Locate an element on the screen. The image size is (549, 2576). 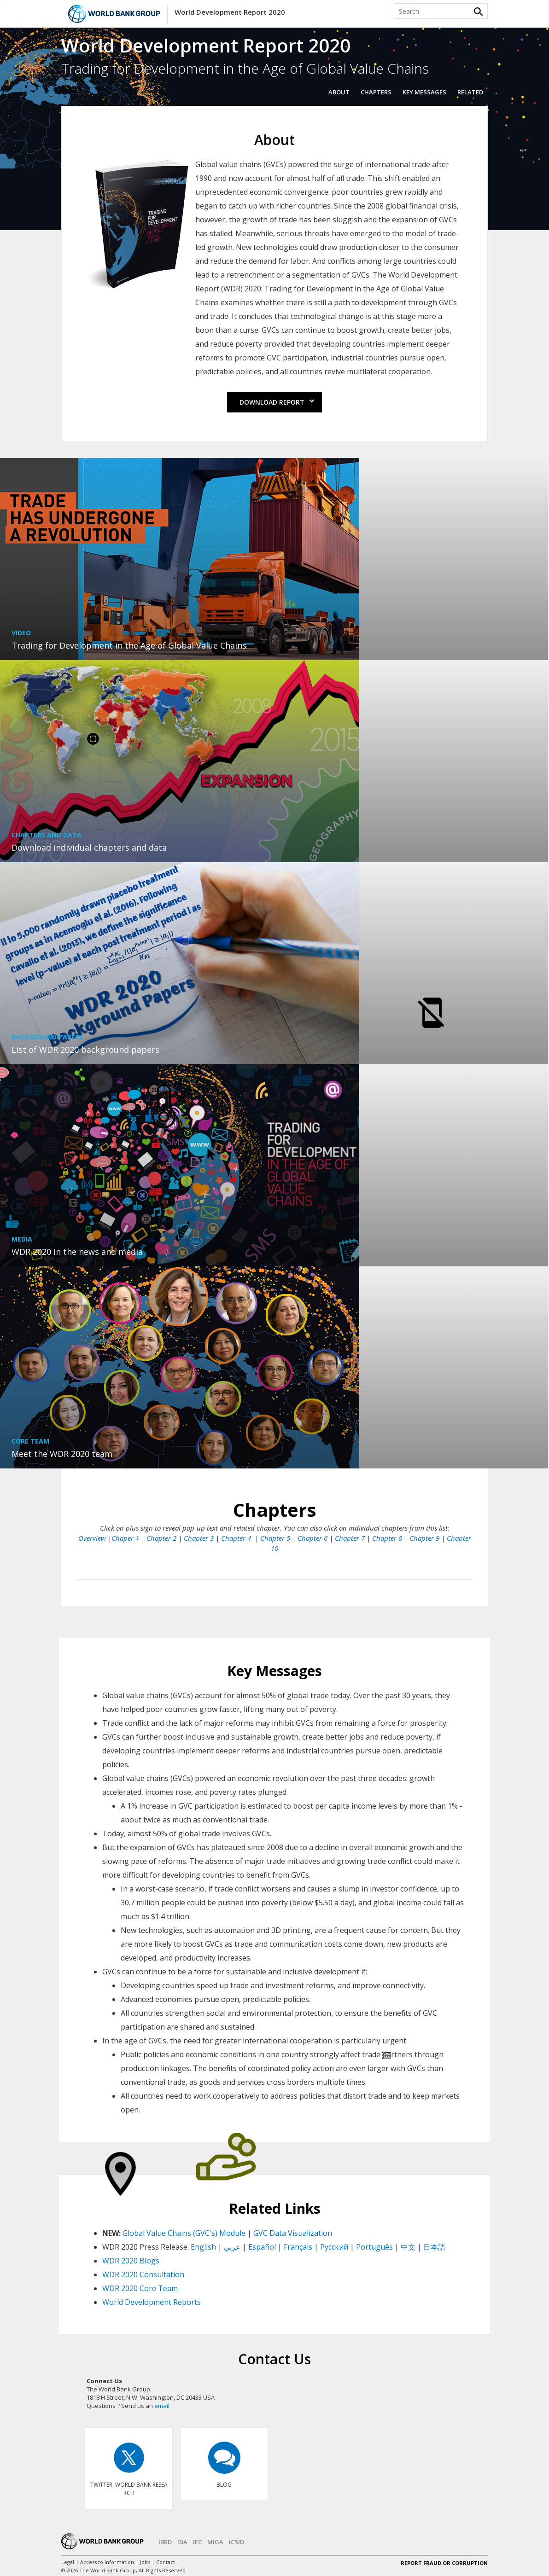
indicates low temperature or cold conditions is located at coordinates (165, 1106).